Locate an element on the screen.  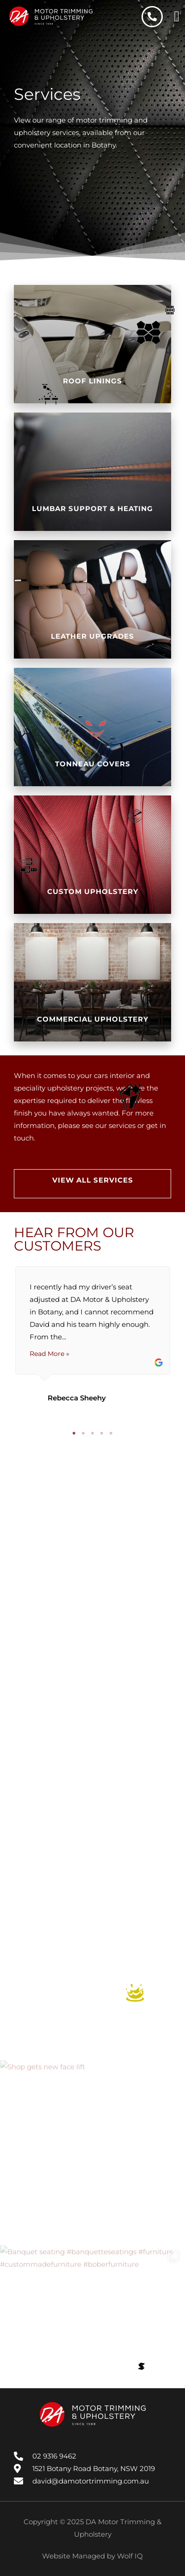
represents a microchip or processor component is located at coordinates (170, 310).